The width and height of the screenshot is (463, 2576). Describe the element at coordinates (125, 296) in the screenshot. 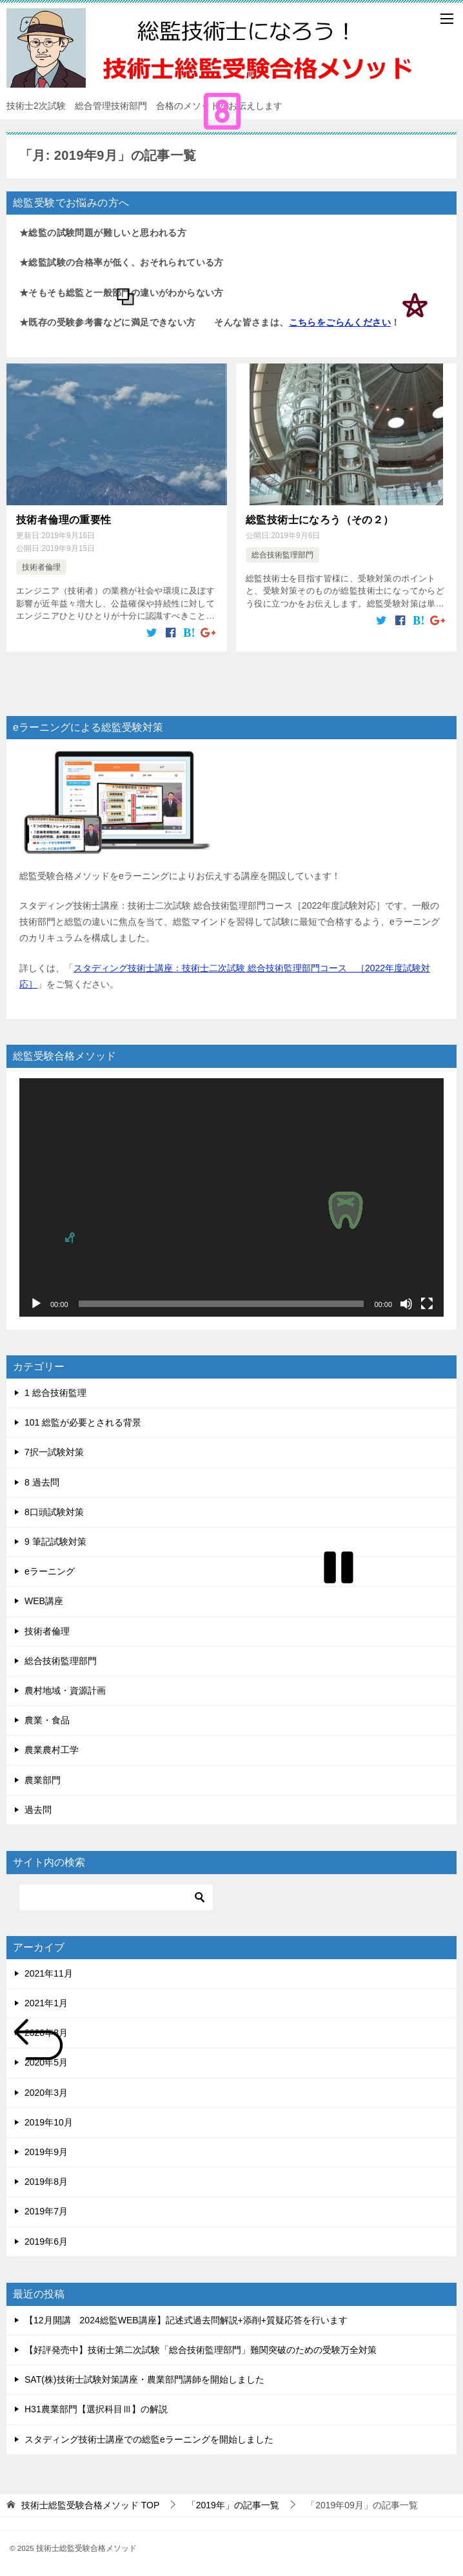

I see `subtract or remove a layer from selection` at that location.